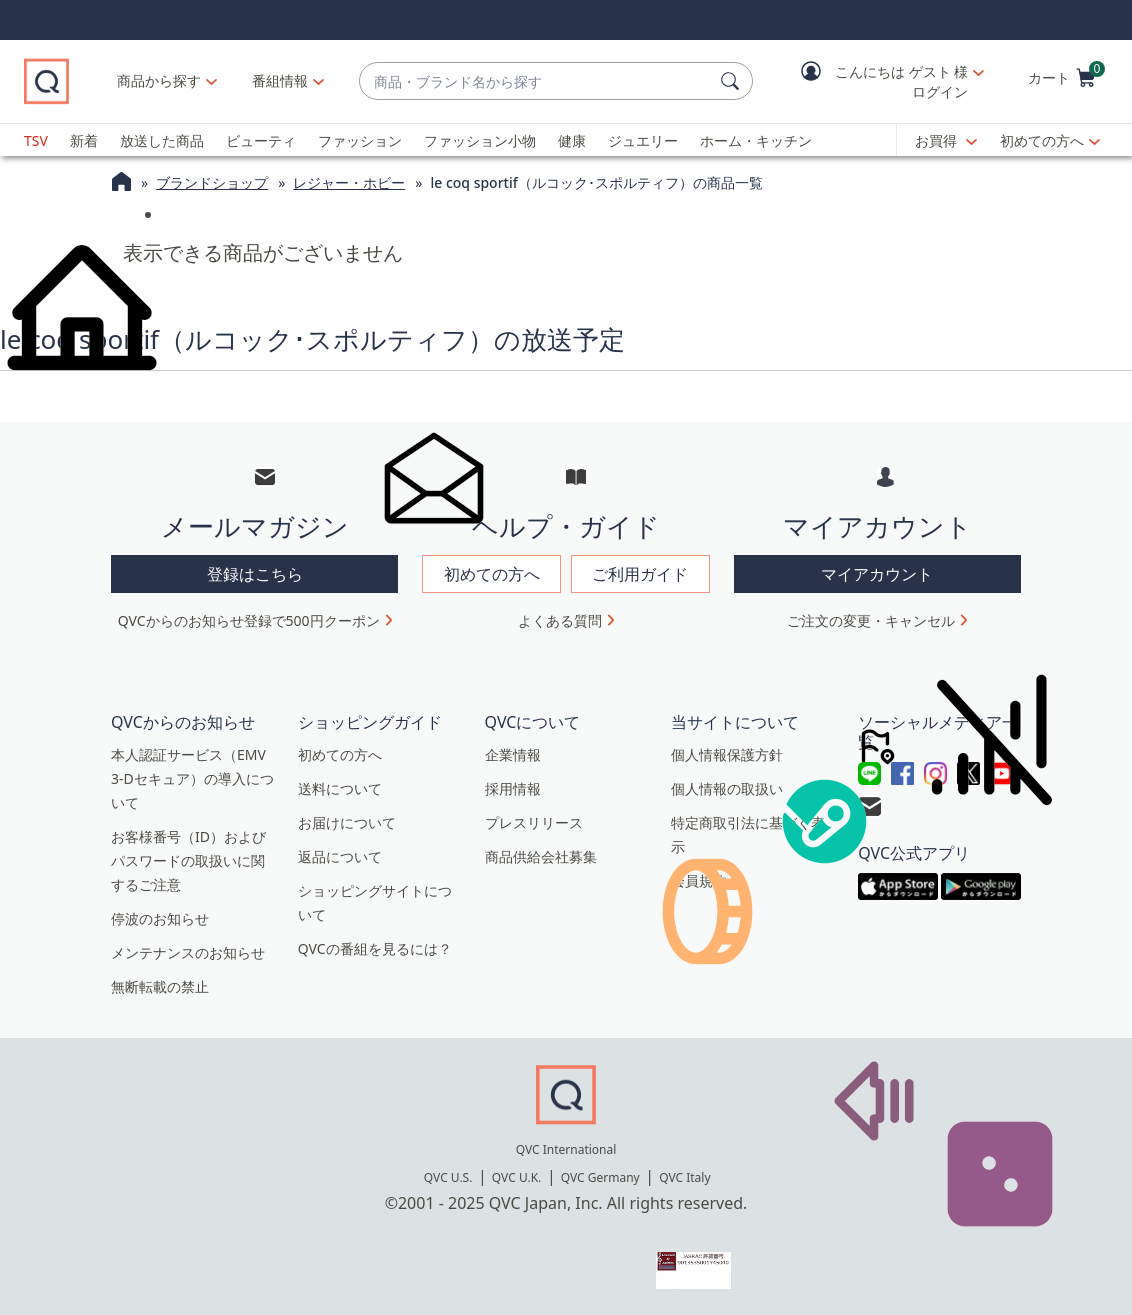 The width and height of the screenshot is (1132, 1315). I want to click on roll dice or randomize selection, so click(1000, 1174).